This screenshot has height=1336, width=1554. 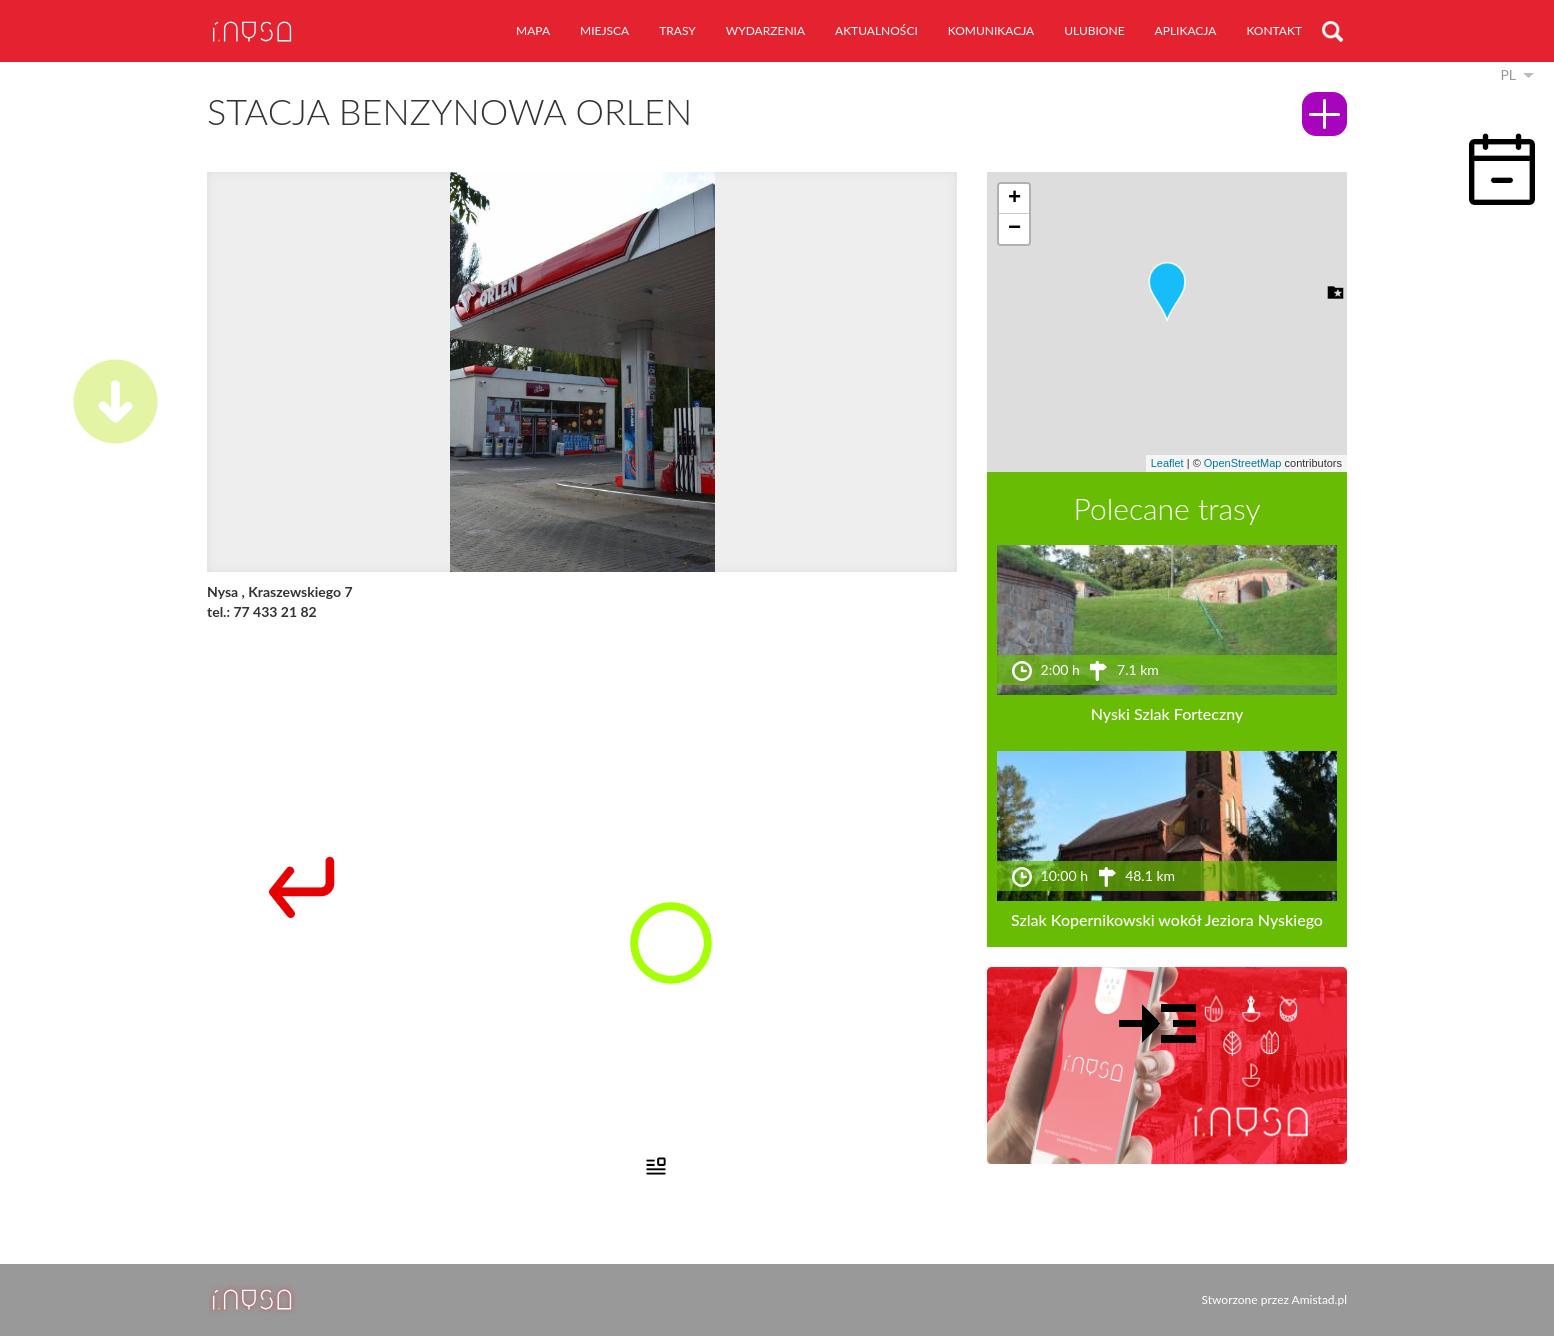 I want to click on remove an event from calendar, so click(x=1502, y=172).